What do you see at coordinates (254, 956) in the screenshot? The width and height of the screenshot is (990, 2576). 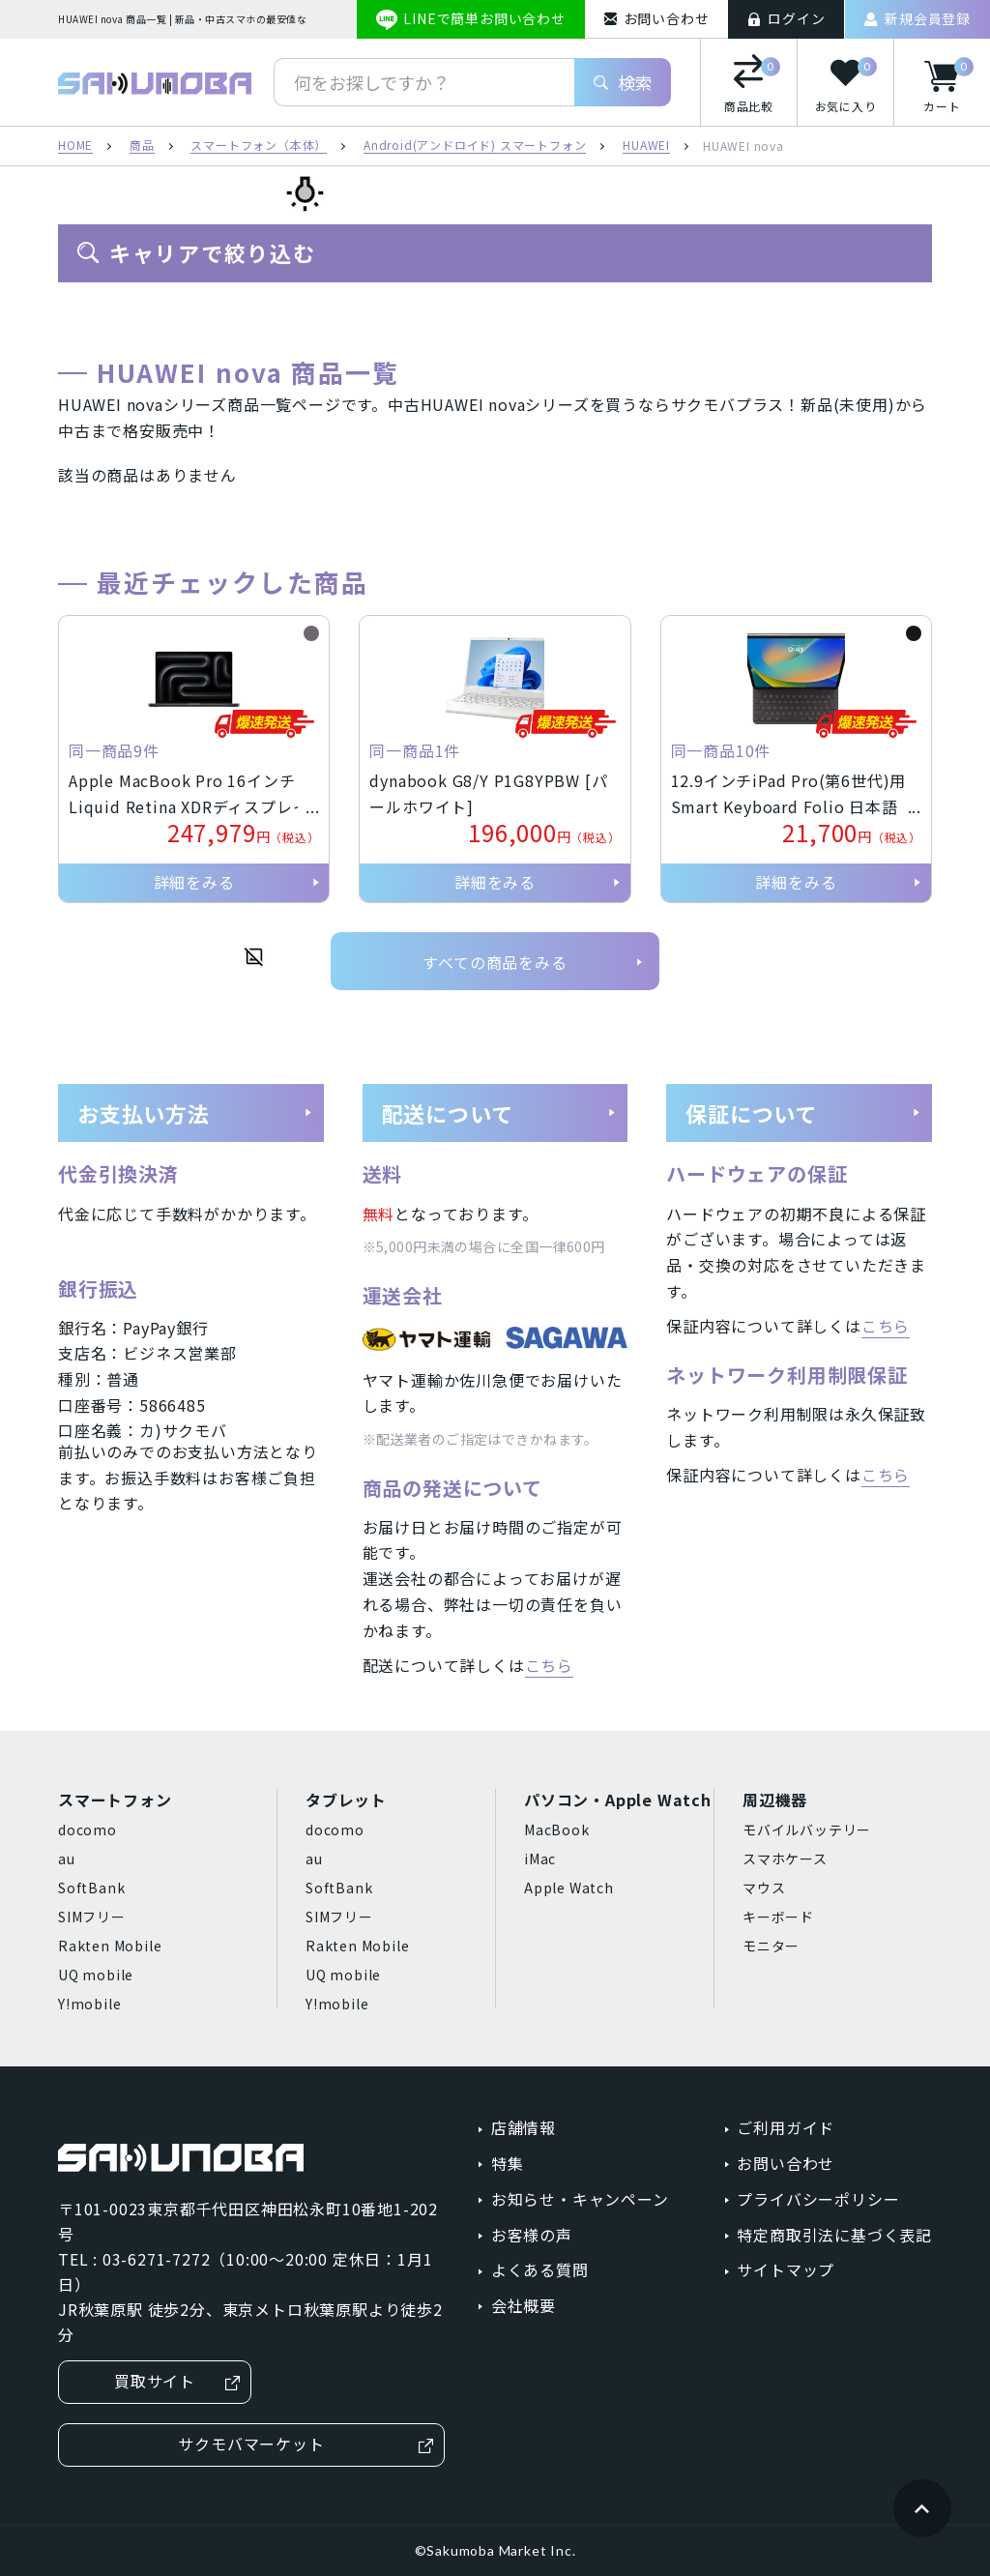 I see `image failed to load` at bounding box center [254, 956].